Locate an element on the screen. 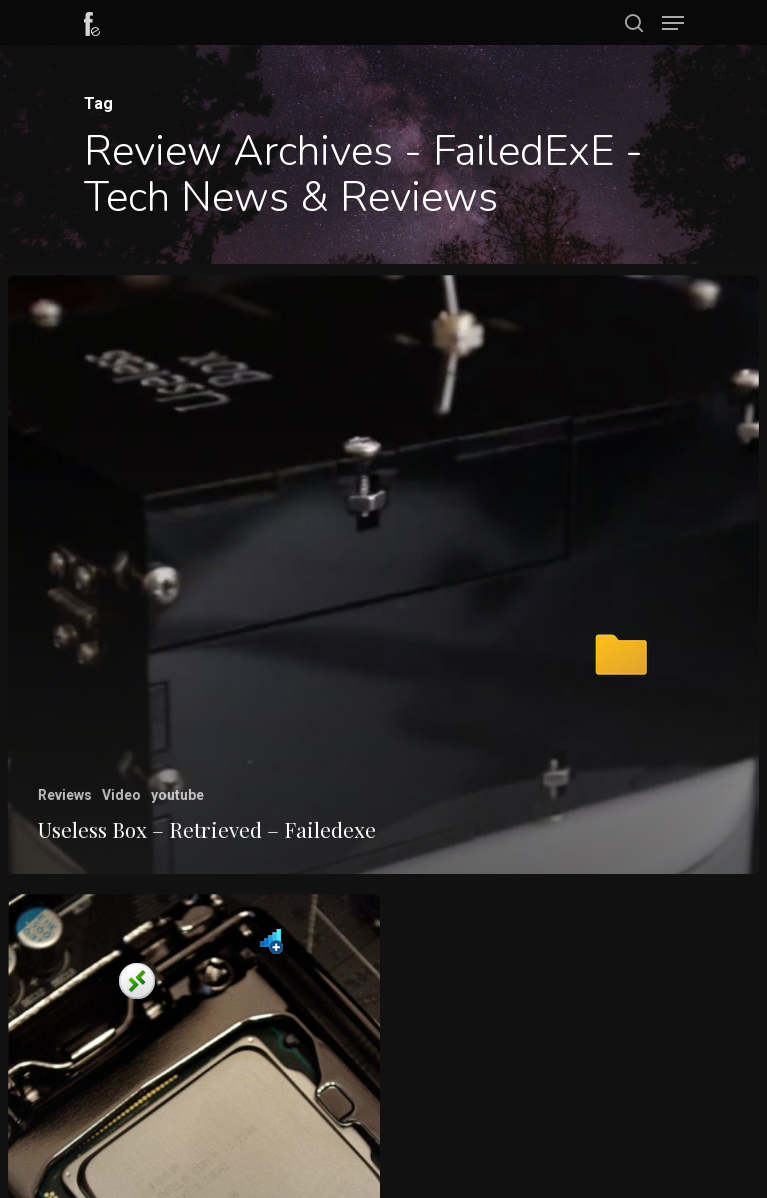  indicates file or folder is syncing is located at coordinates (137, 981).